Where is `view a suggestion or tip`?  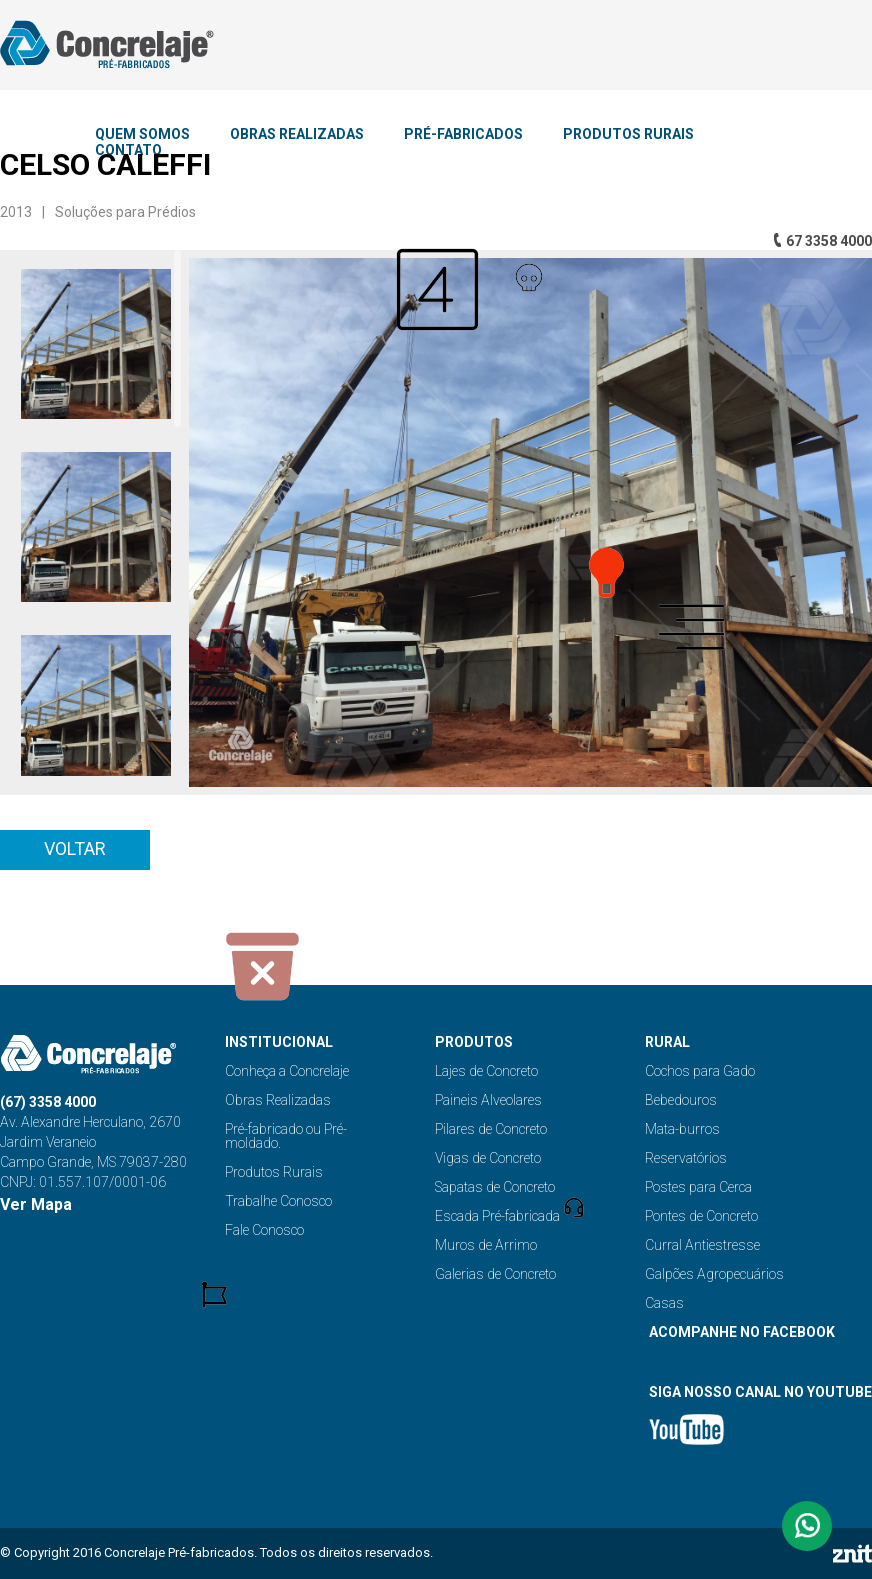 view a suggestion or tip is located at coordinates (604, 574).